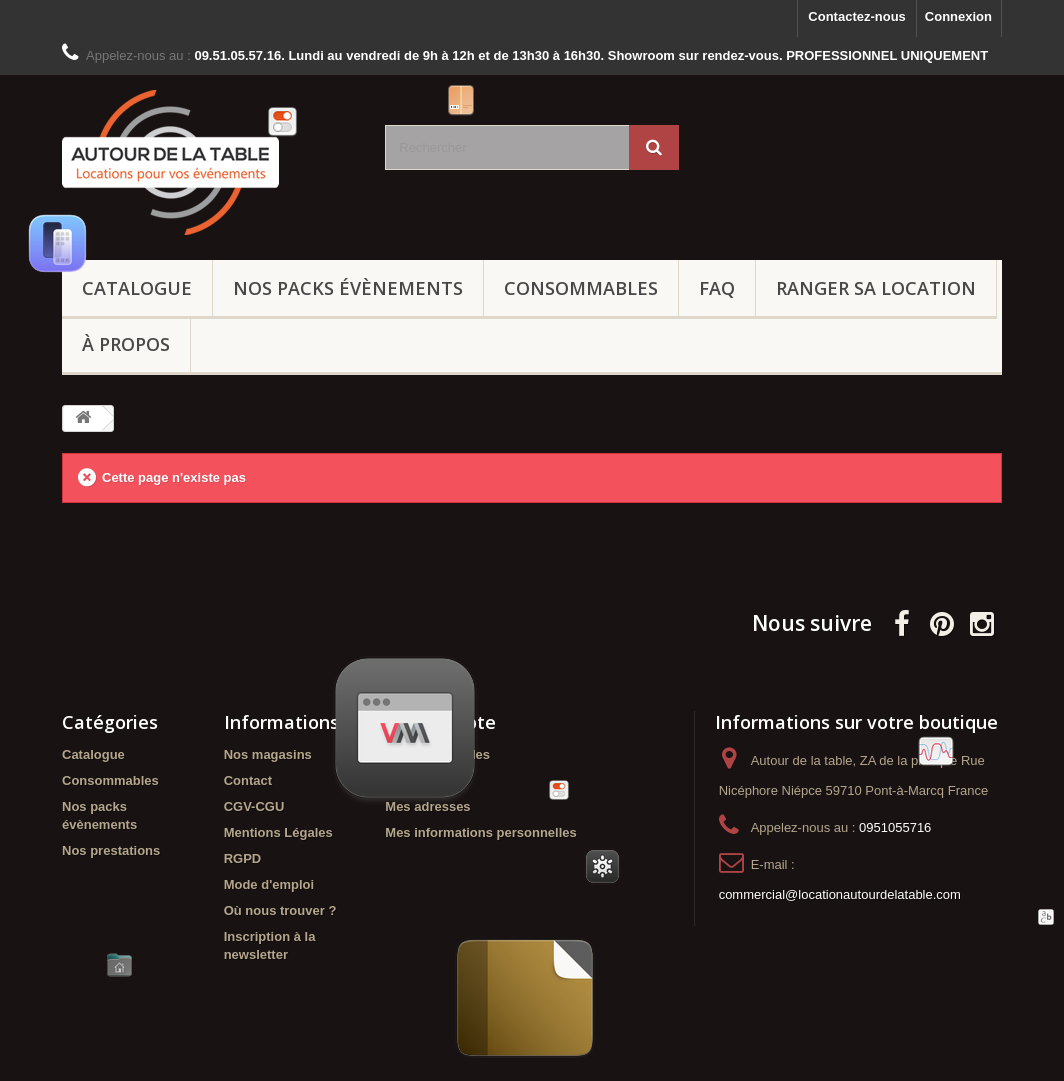 This screenshot has height=1081, width=1064. What do you see at coordinates (525, 993) in the screenshot?
I see `change desktop wallpaper settings` at bounding box center [525, 993].